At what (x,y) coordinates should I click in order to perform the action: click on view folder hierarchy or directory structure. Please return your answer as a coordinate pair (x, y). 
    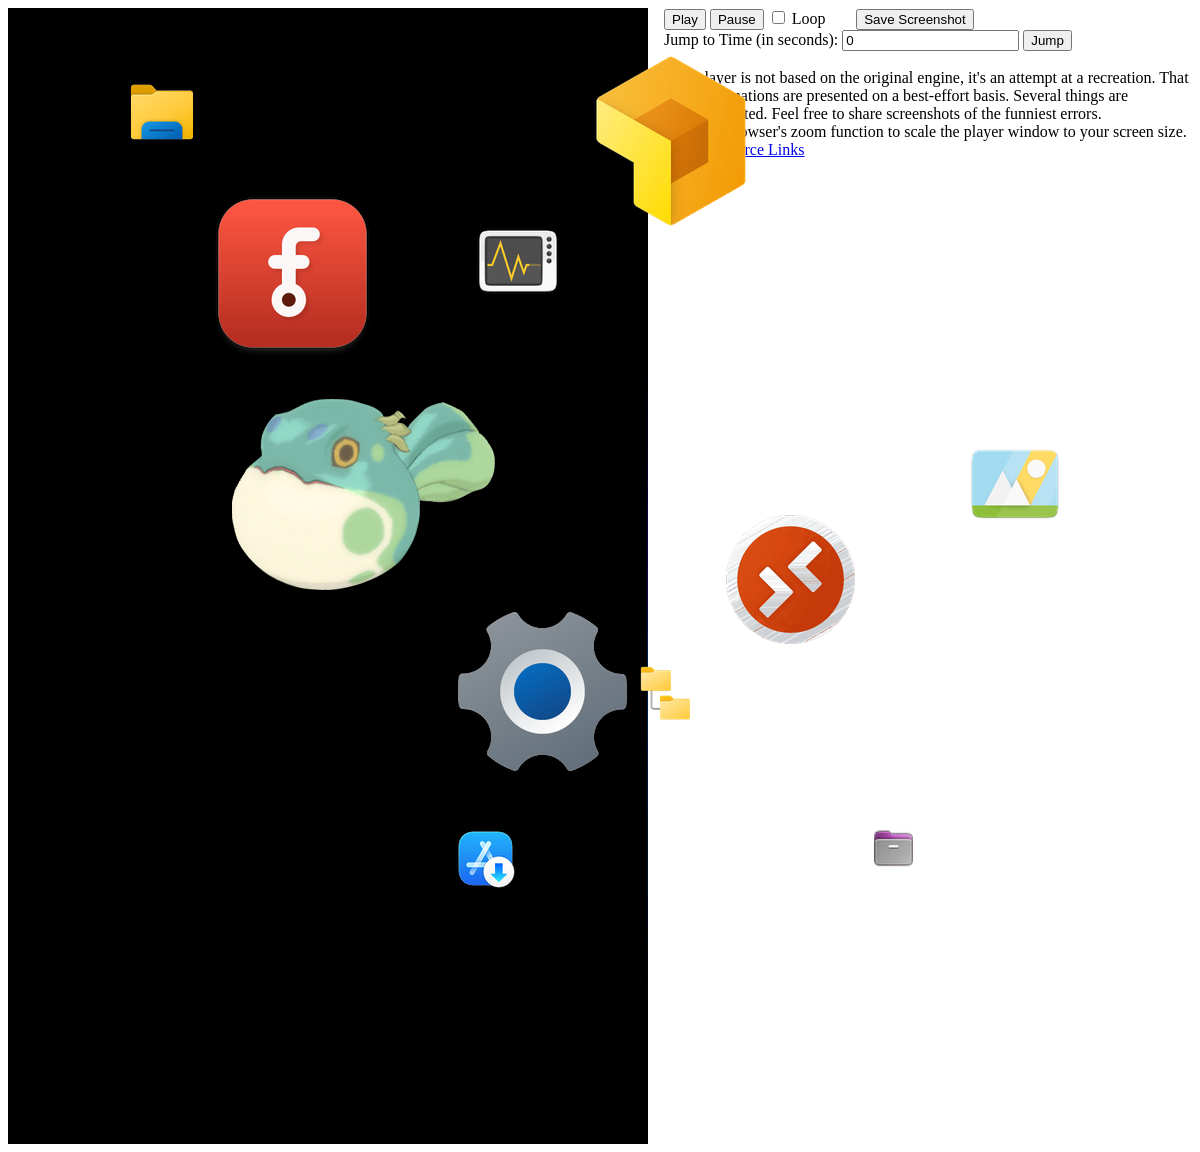
    Looking at the image, I should click on (667, 693).